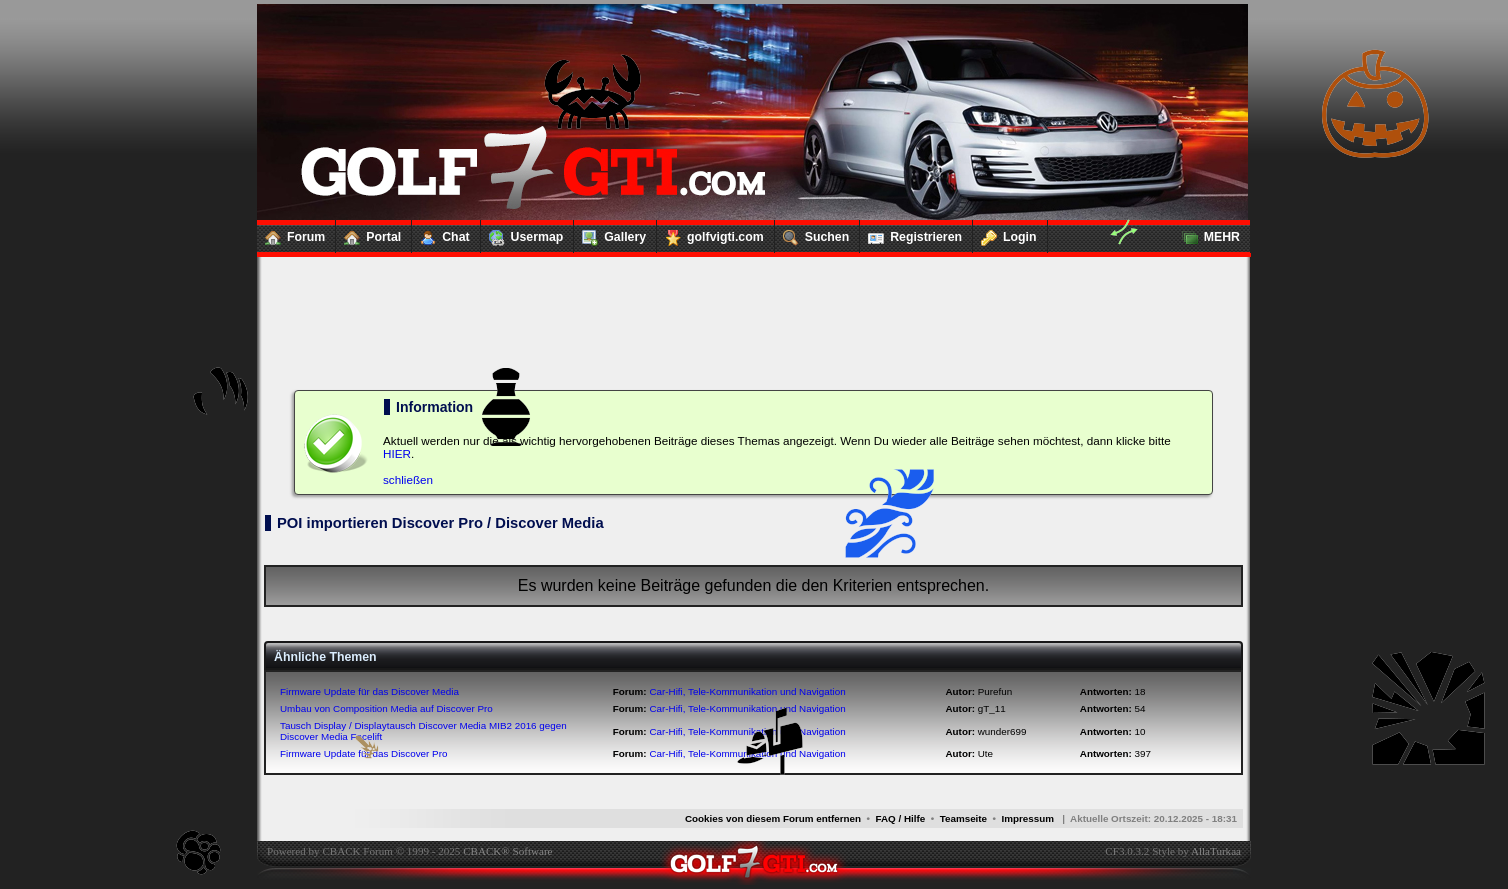  What do you see at coordinates (221, 395) in the screenshot?
I see `activate grab or snatch ability` at bounding box center [221, 395].